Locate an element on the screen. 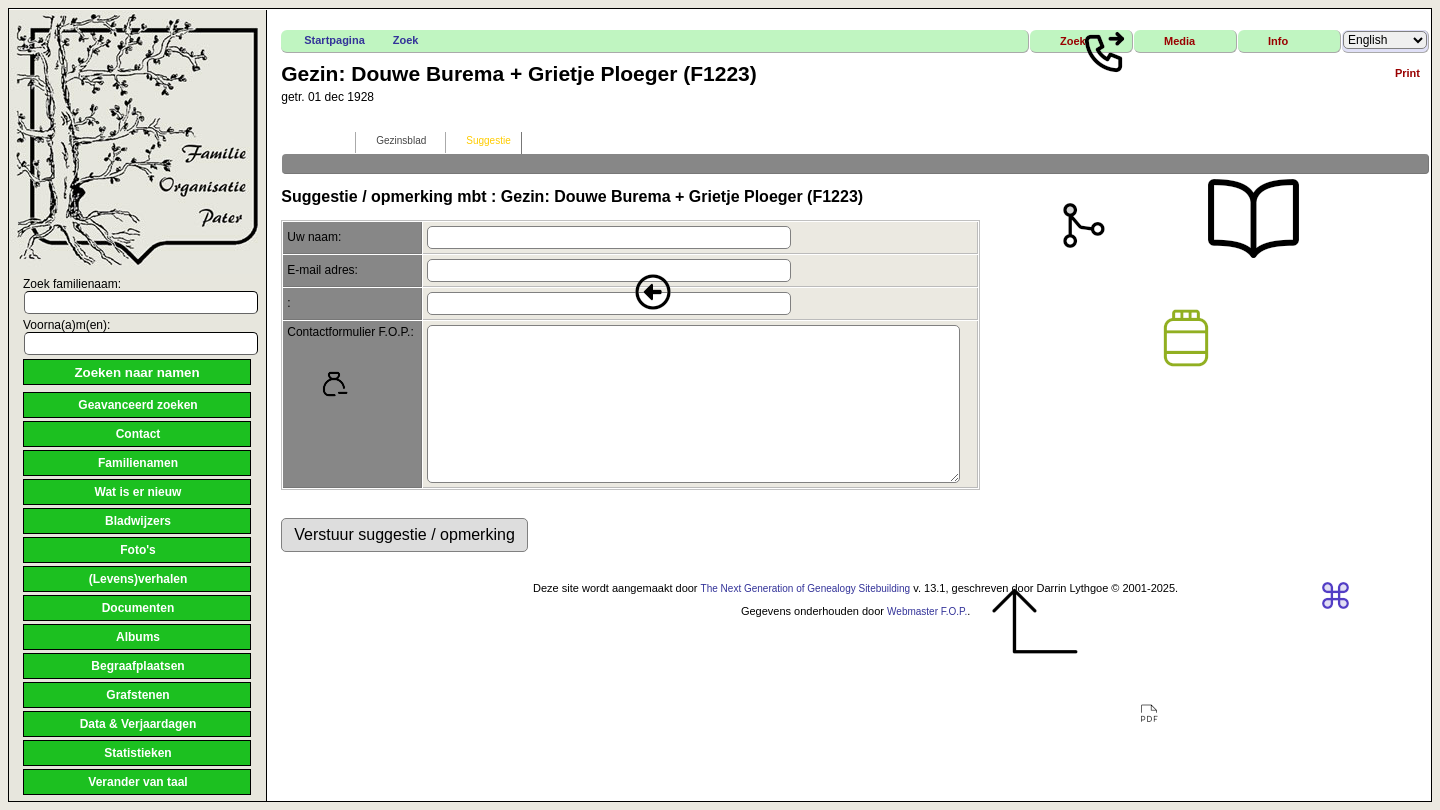 The image size is (1440, 810). view or manage labeled containers is located at coordinates (1186, 338).